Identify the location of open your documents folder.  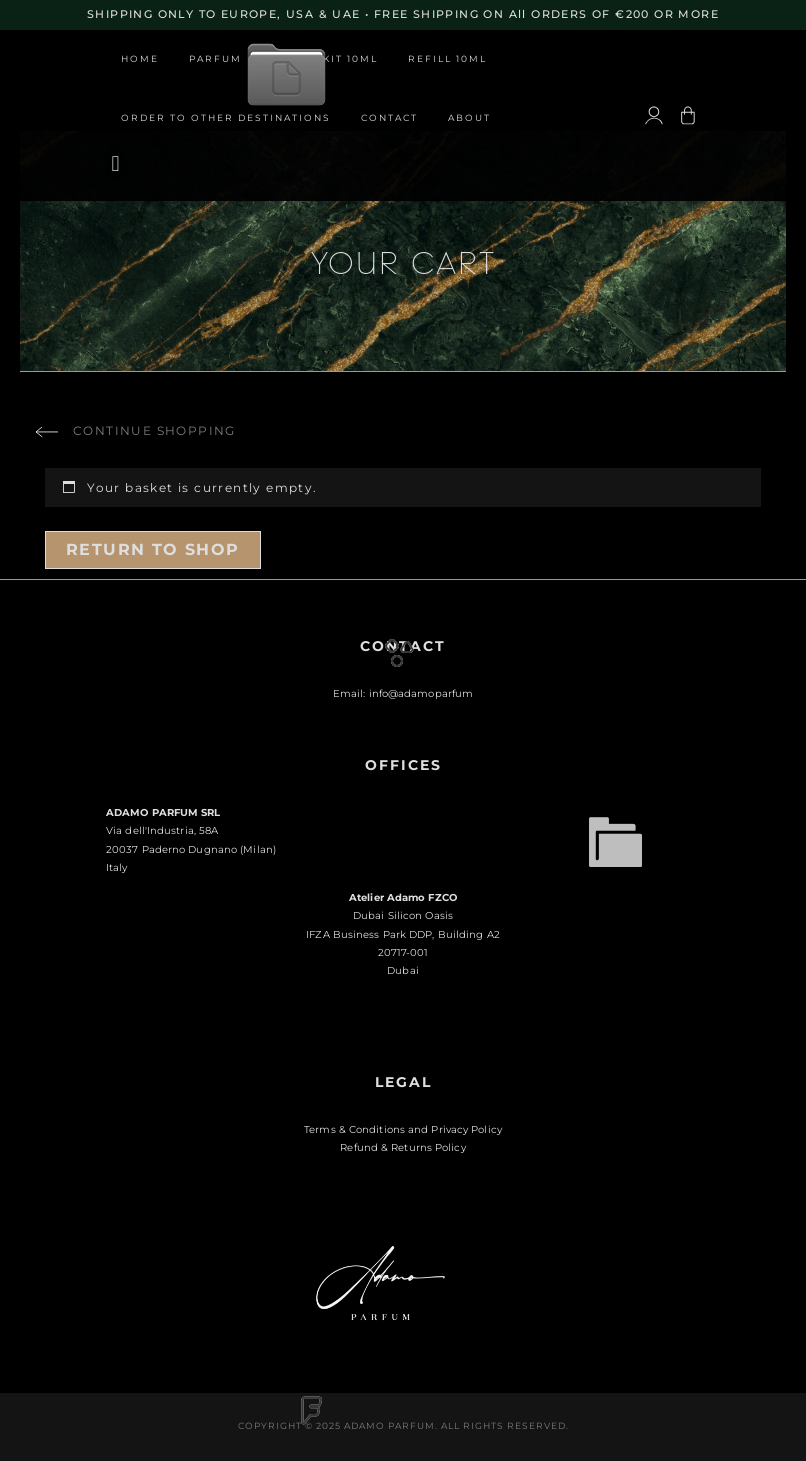
(286, 74).